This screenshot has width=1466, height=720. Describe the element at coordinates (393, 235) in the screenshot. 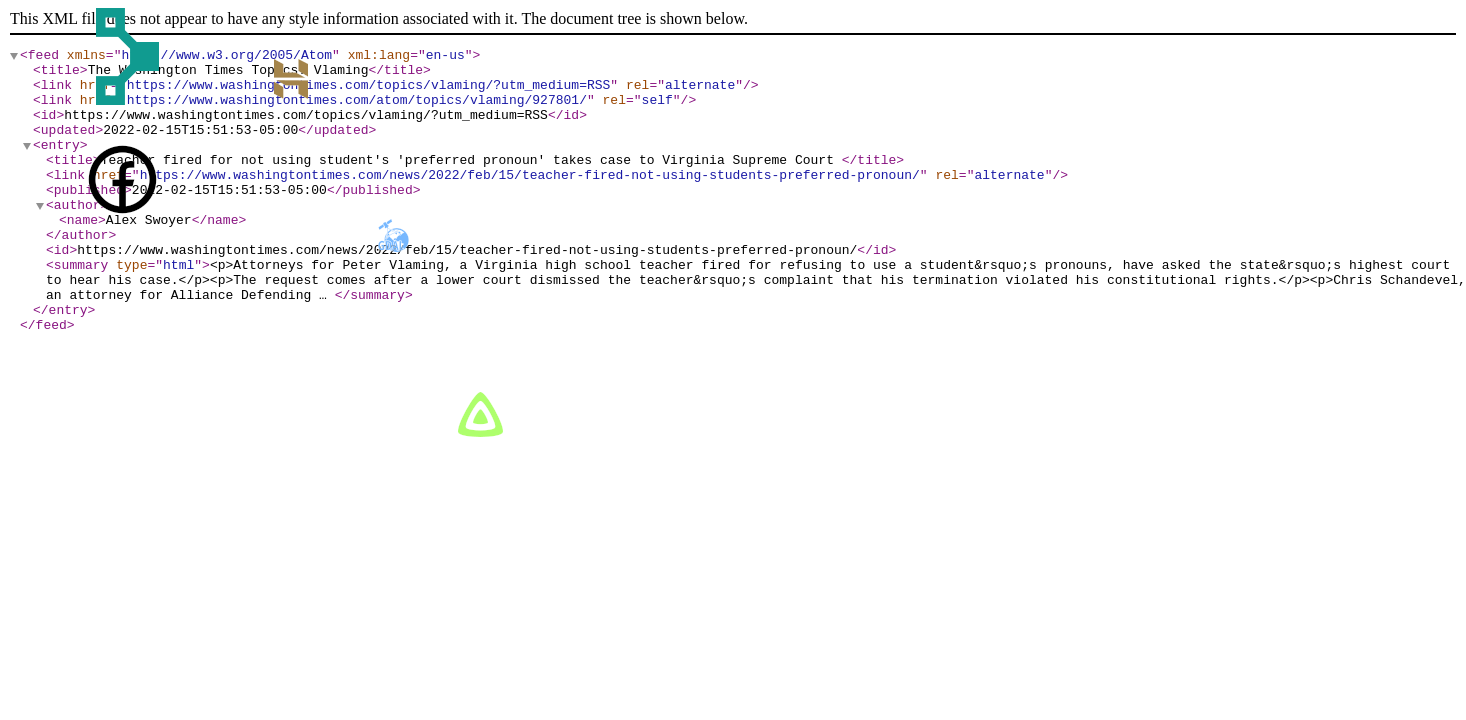

I see `GDAL geospatial library logo` at that location.